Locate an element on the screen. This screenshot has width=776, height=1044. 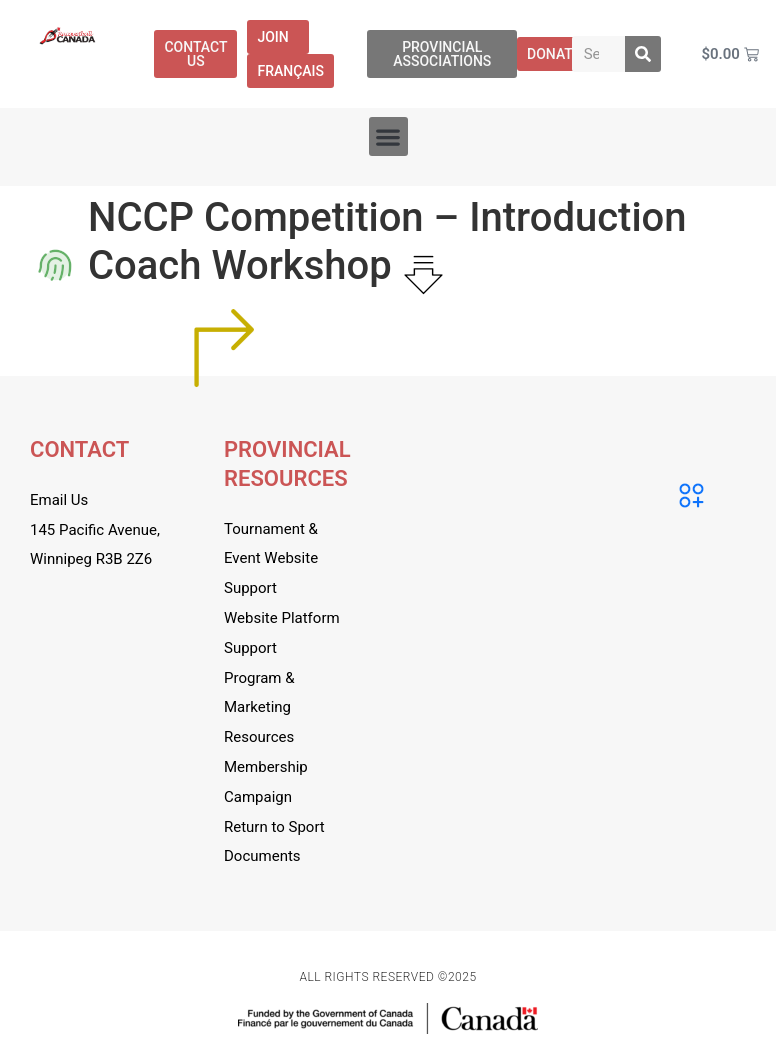
authenticate with fingerprint is located at coordinates (55, 265).